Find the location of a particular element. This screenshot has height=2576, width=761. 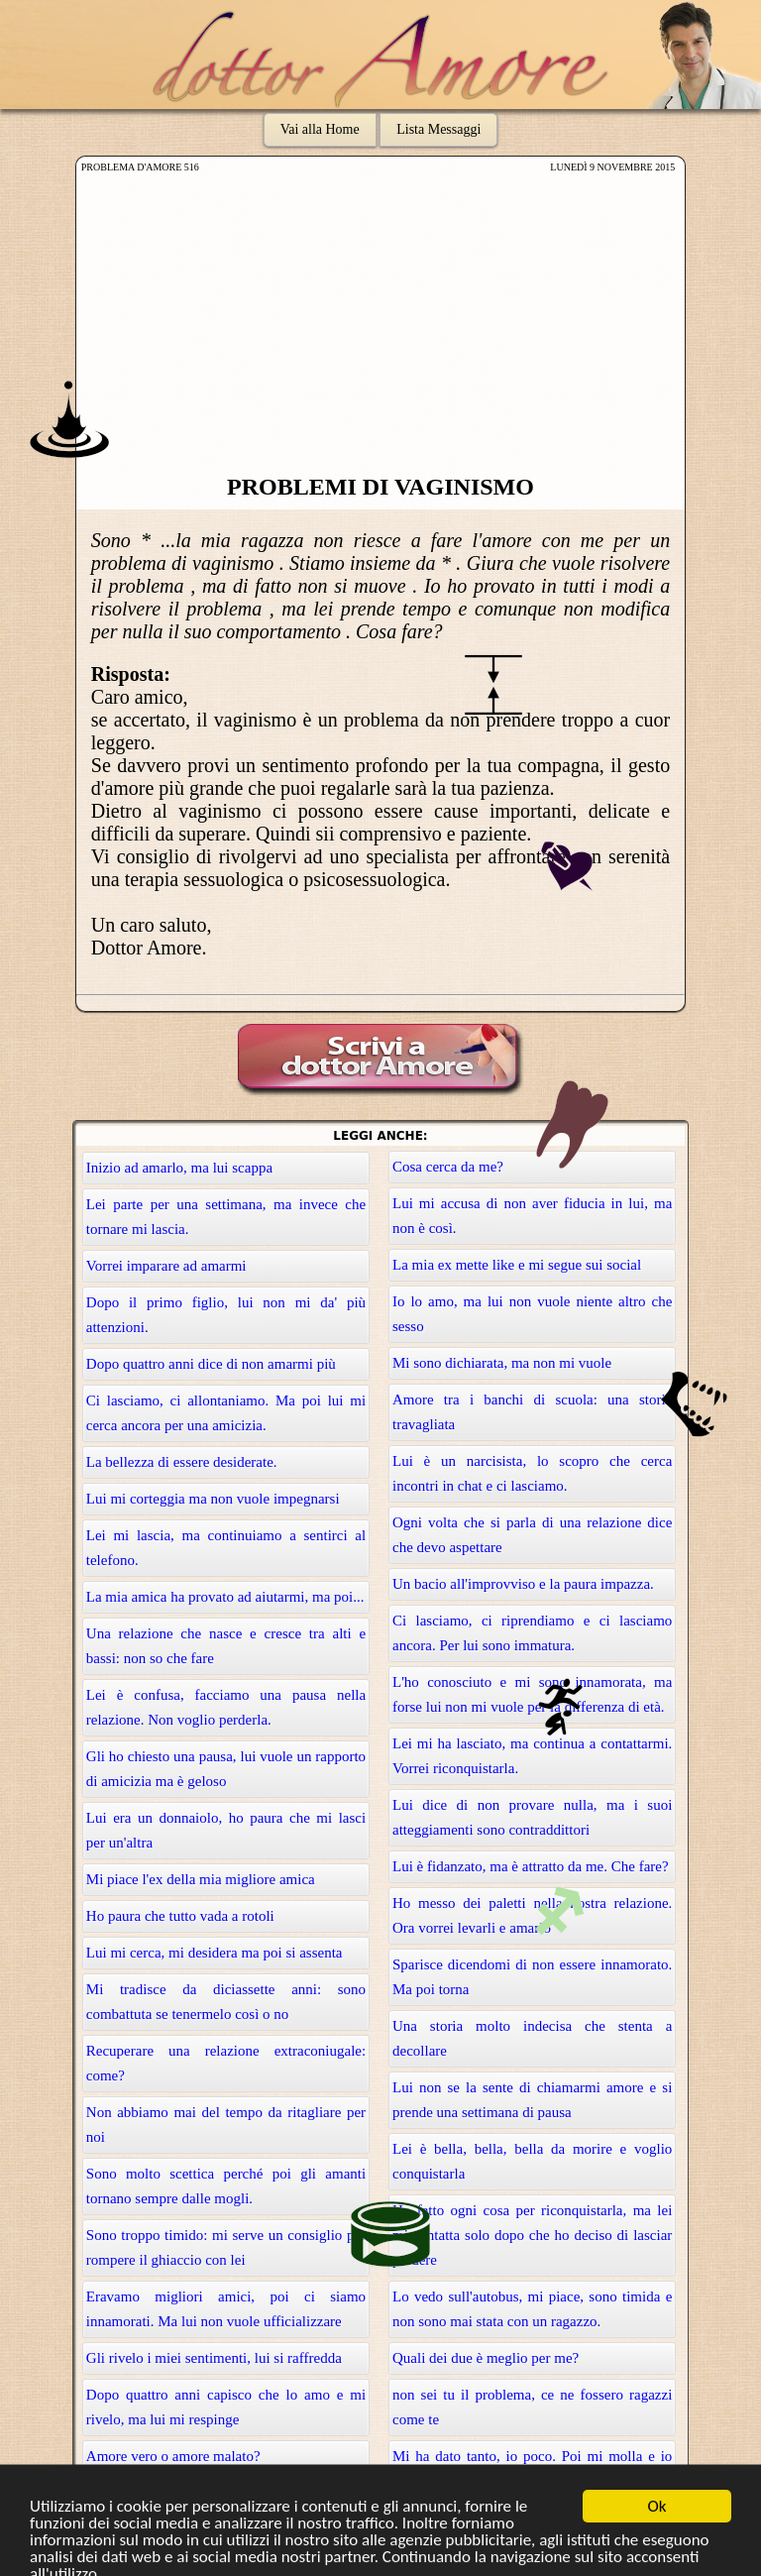

canned fish item in a game inventory is located at coordinates (390, 2234).